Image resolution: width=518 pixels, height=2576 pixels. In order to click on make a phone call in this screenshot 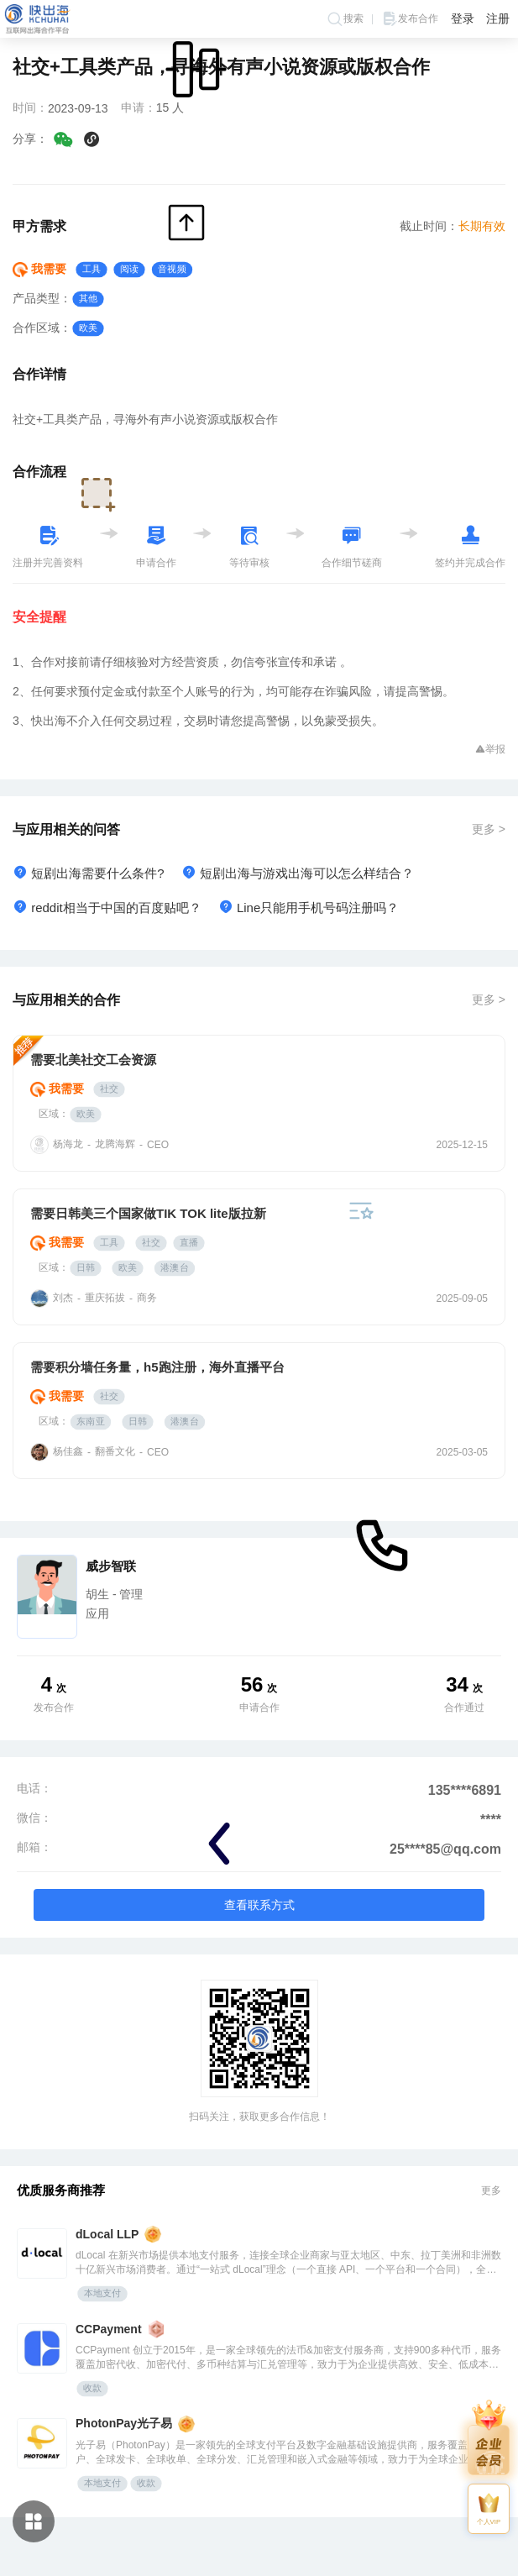, I will do `click(383, 1544)`.